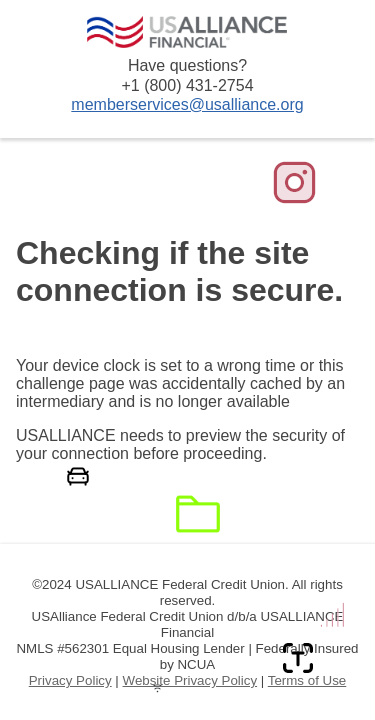 The width and height of the screenshot is (375, 720). What do you see at coordinates (157, 686) in the screenshot?
I see `indicates moderate wifi signal strength` at bounding box center [157, 686].